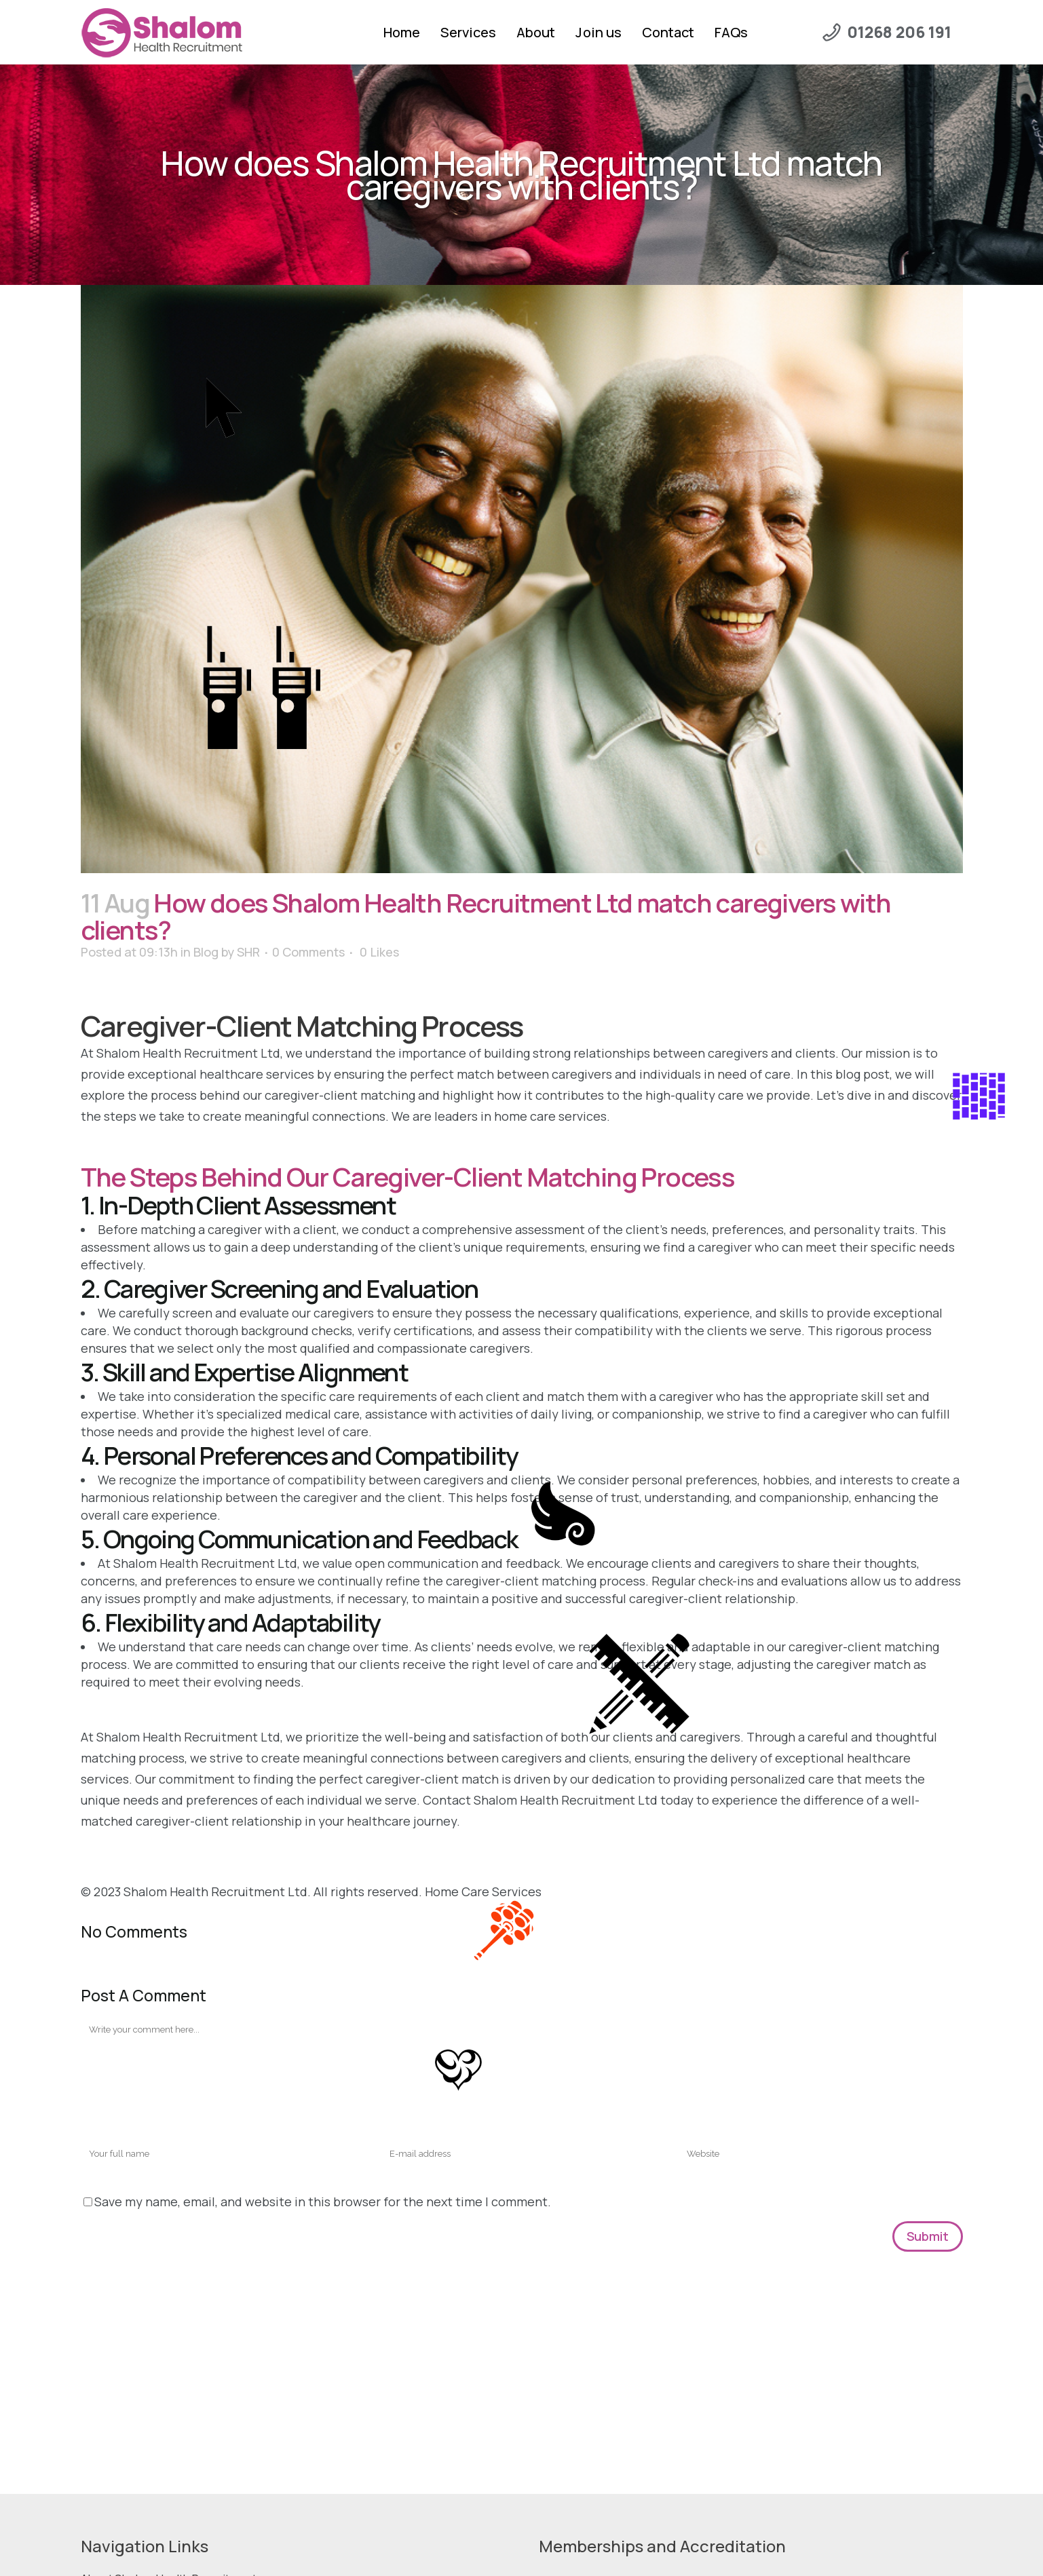 This screenshot has width=1043, height=2576. Describe the element at coordinates (504, 1930) in the screenshot. I see `select grenade weapon in inventory` at that location.